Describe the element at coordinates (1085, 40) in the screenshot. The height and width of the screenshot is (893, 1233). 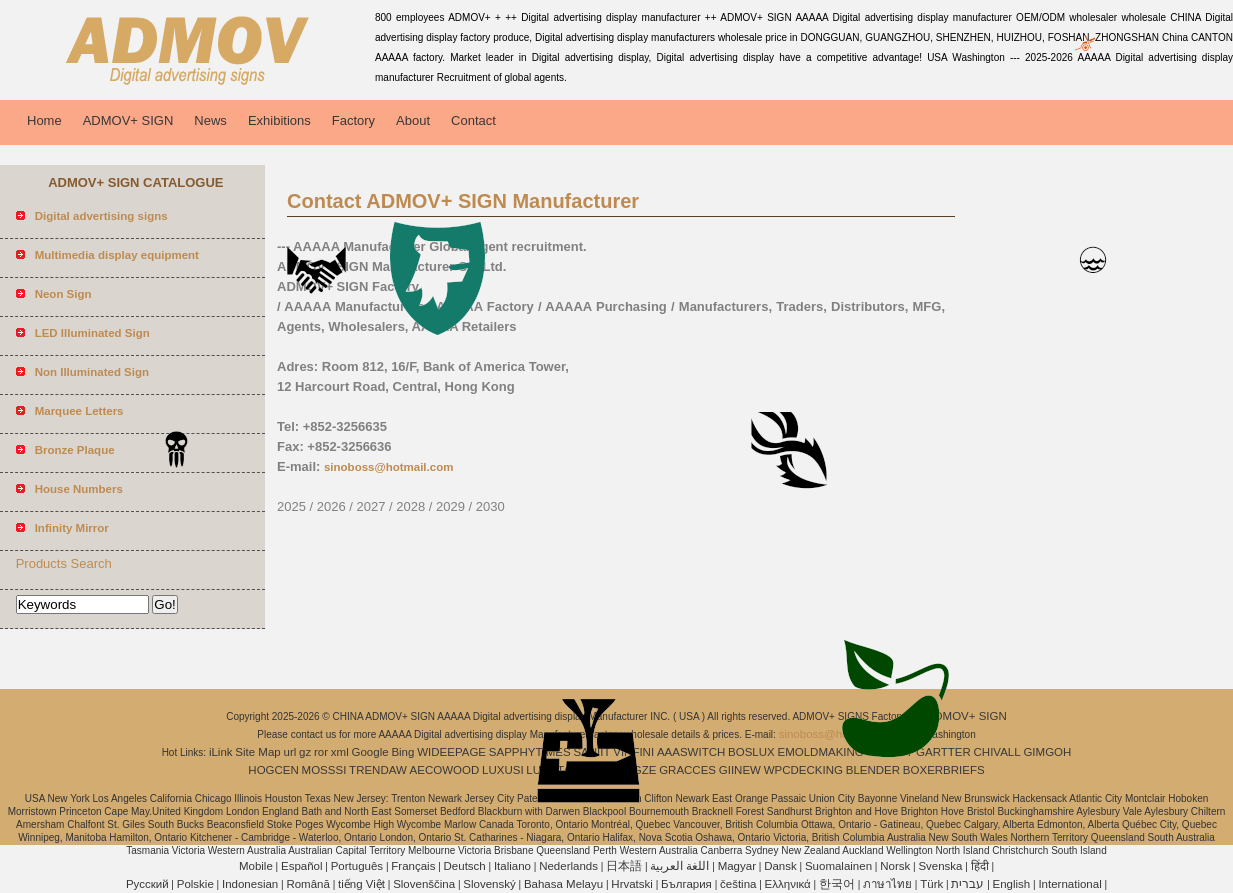
I see `artillery unit or weapon in a strategy game` at that location.